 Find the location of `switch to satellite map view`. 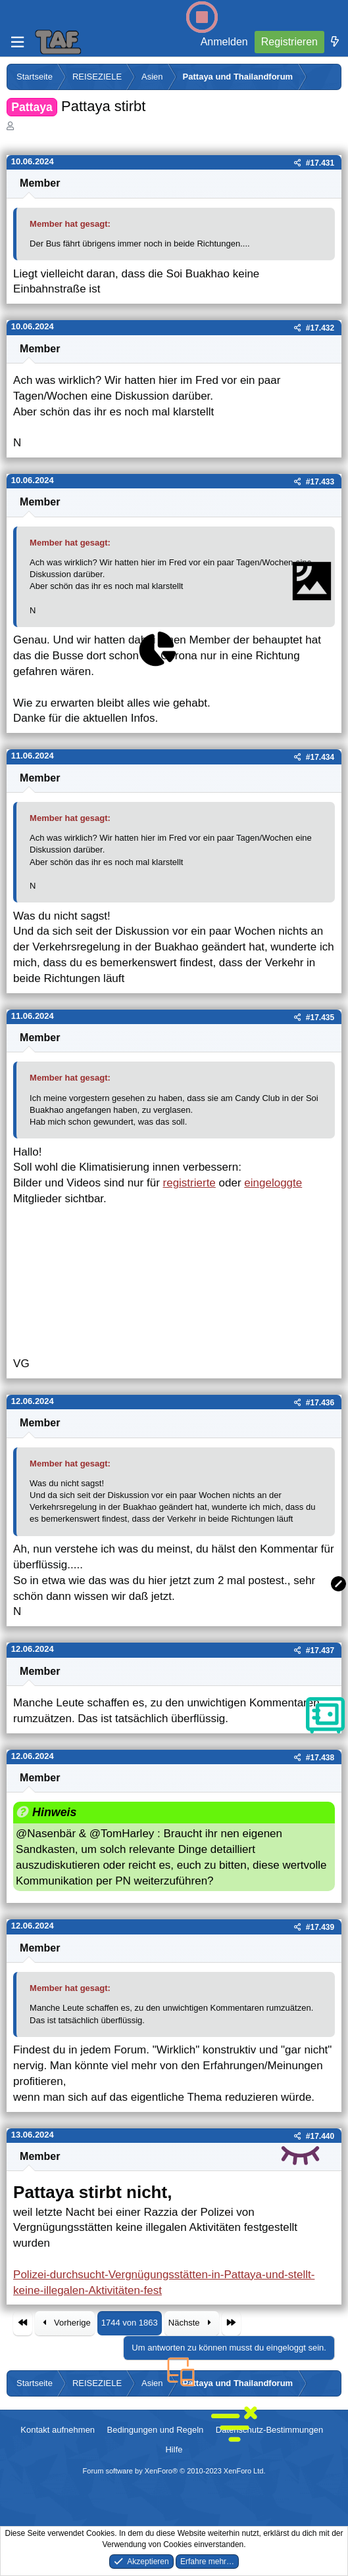

switch to satellite map view is located at coordinates (312, 581).